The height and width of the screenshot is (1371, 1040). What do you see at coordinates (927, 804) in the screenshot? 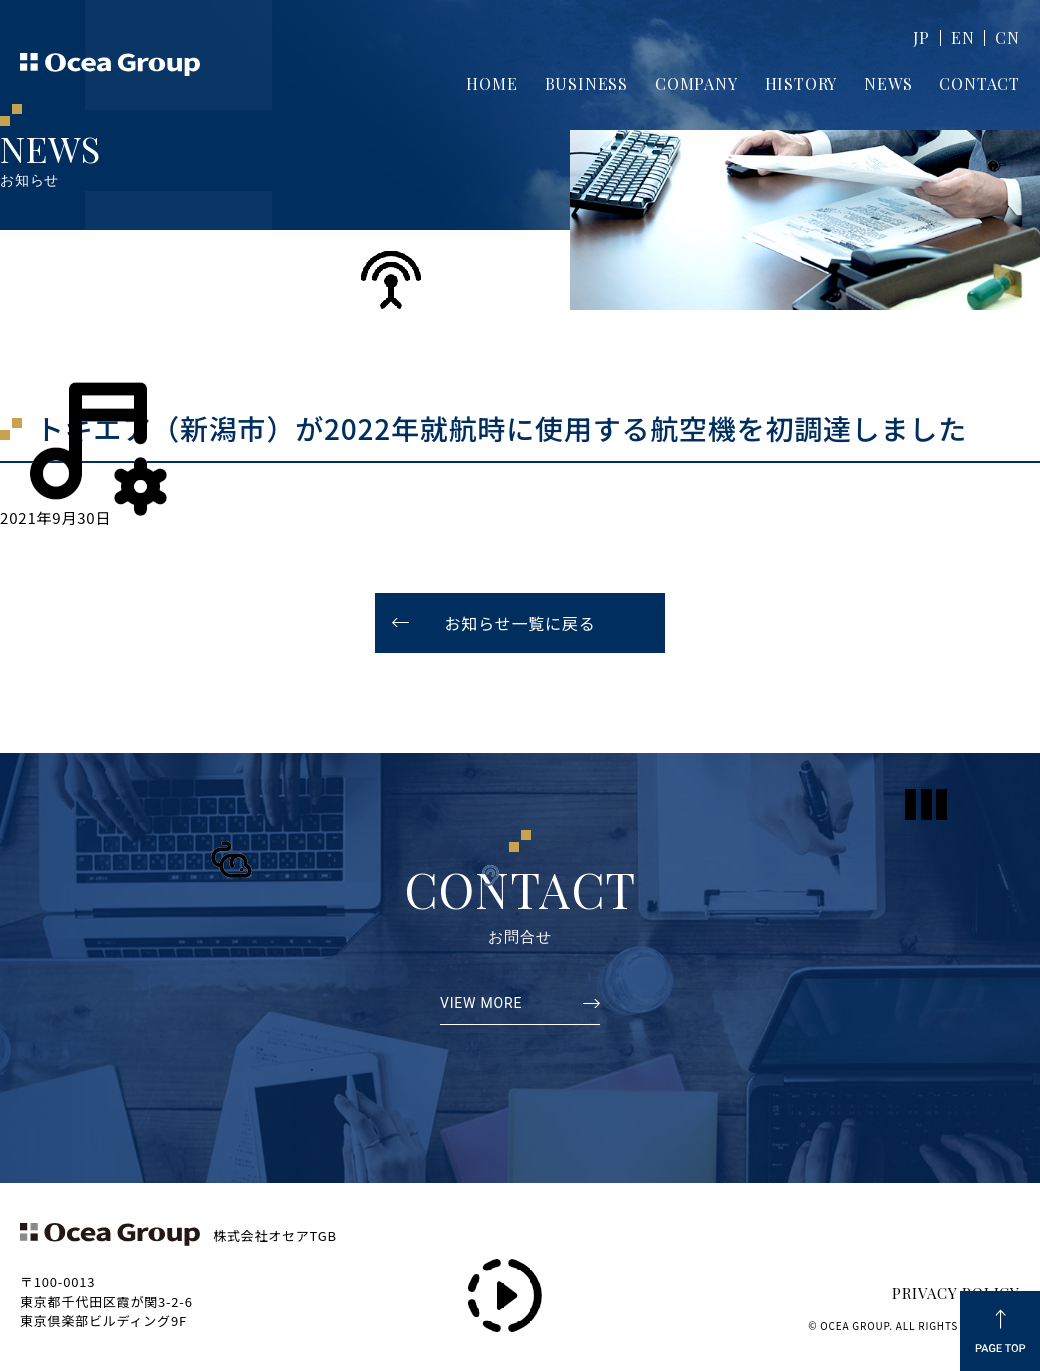
I see `switch to week view in calendar` at bounding box center [927, 804].